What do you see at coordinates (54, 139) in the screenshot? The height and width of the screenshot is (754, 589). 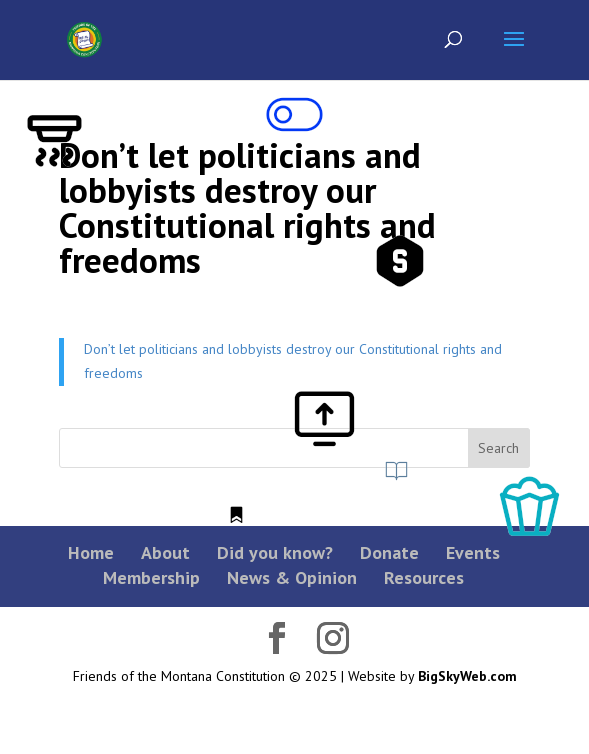 I see `smoke detector alert or status indicator` at bounding box center [54, 139].